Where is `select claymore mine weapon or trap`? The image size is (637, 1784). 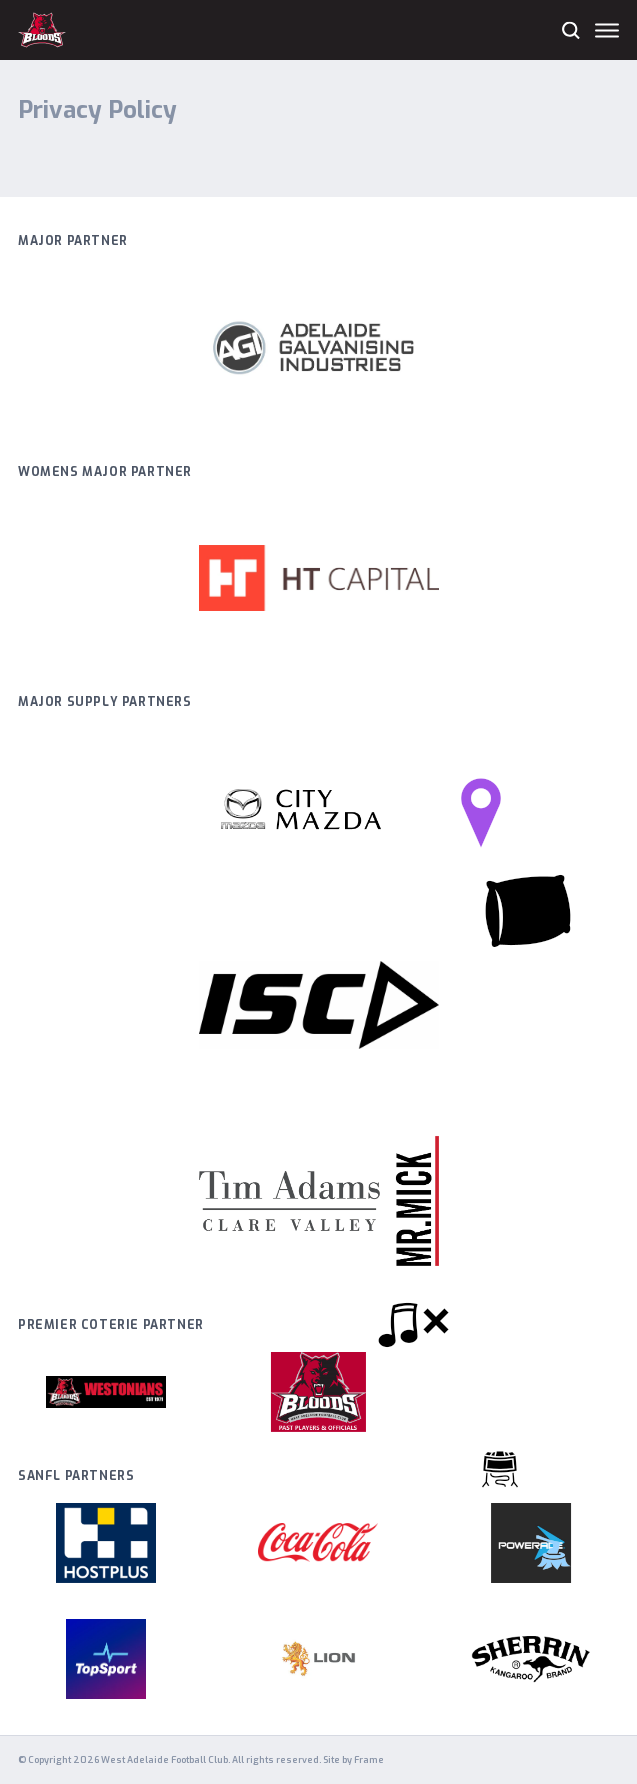 select claymore mine weapon or trap is located at coordinates (500, 1469).